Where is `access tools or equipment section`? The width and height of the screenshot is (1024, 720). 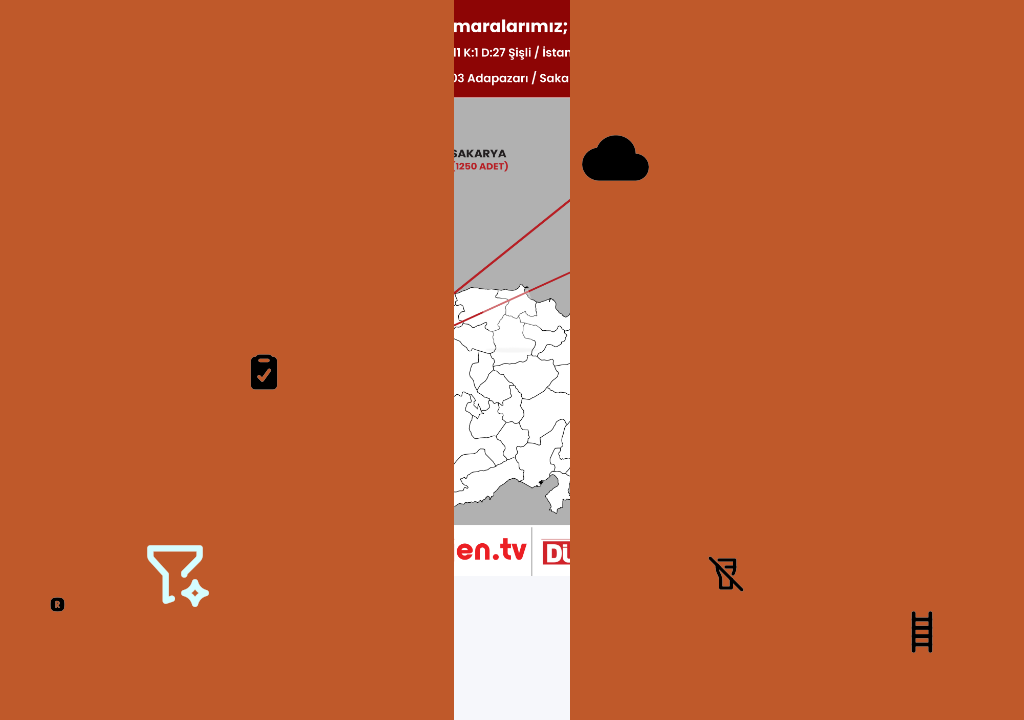
access tools or equipment section is located at coordinates (922, 632).